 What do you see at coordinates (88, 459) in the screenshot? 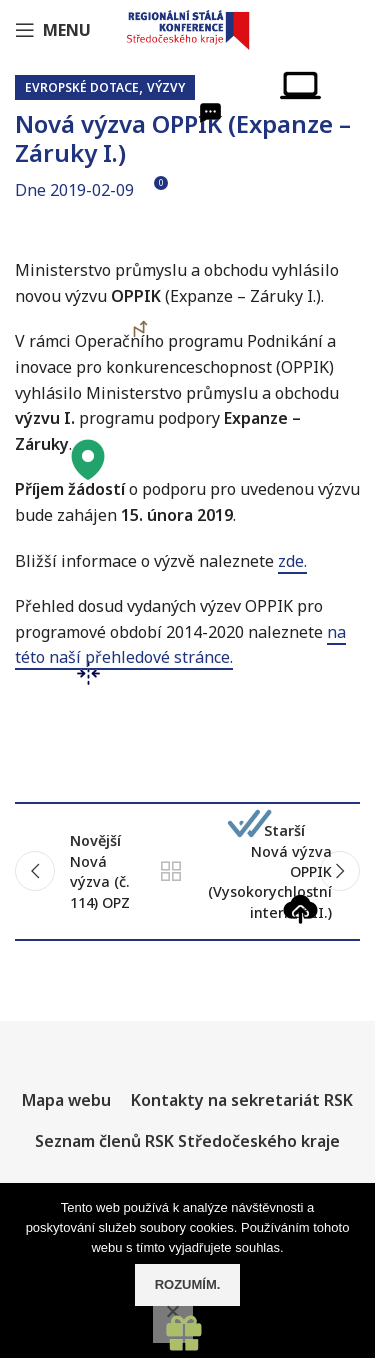
I see `view location on map` at bounding box center [88, 459].